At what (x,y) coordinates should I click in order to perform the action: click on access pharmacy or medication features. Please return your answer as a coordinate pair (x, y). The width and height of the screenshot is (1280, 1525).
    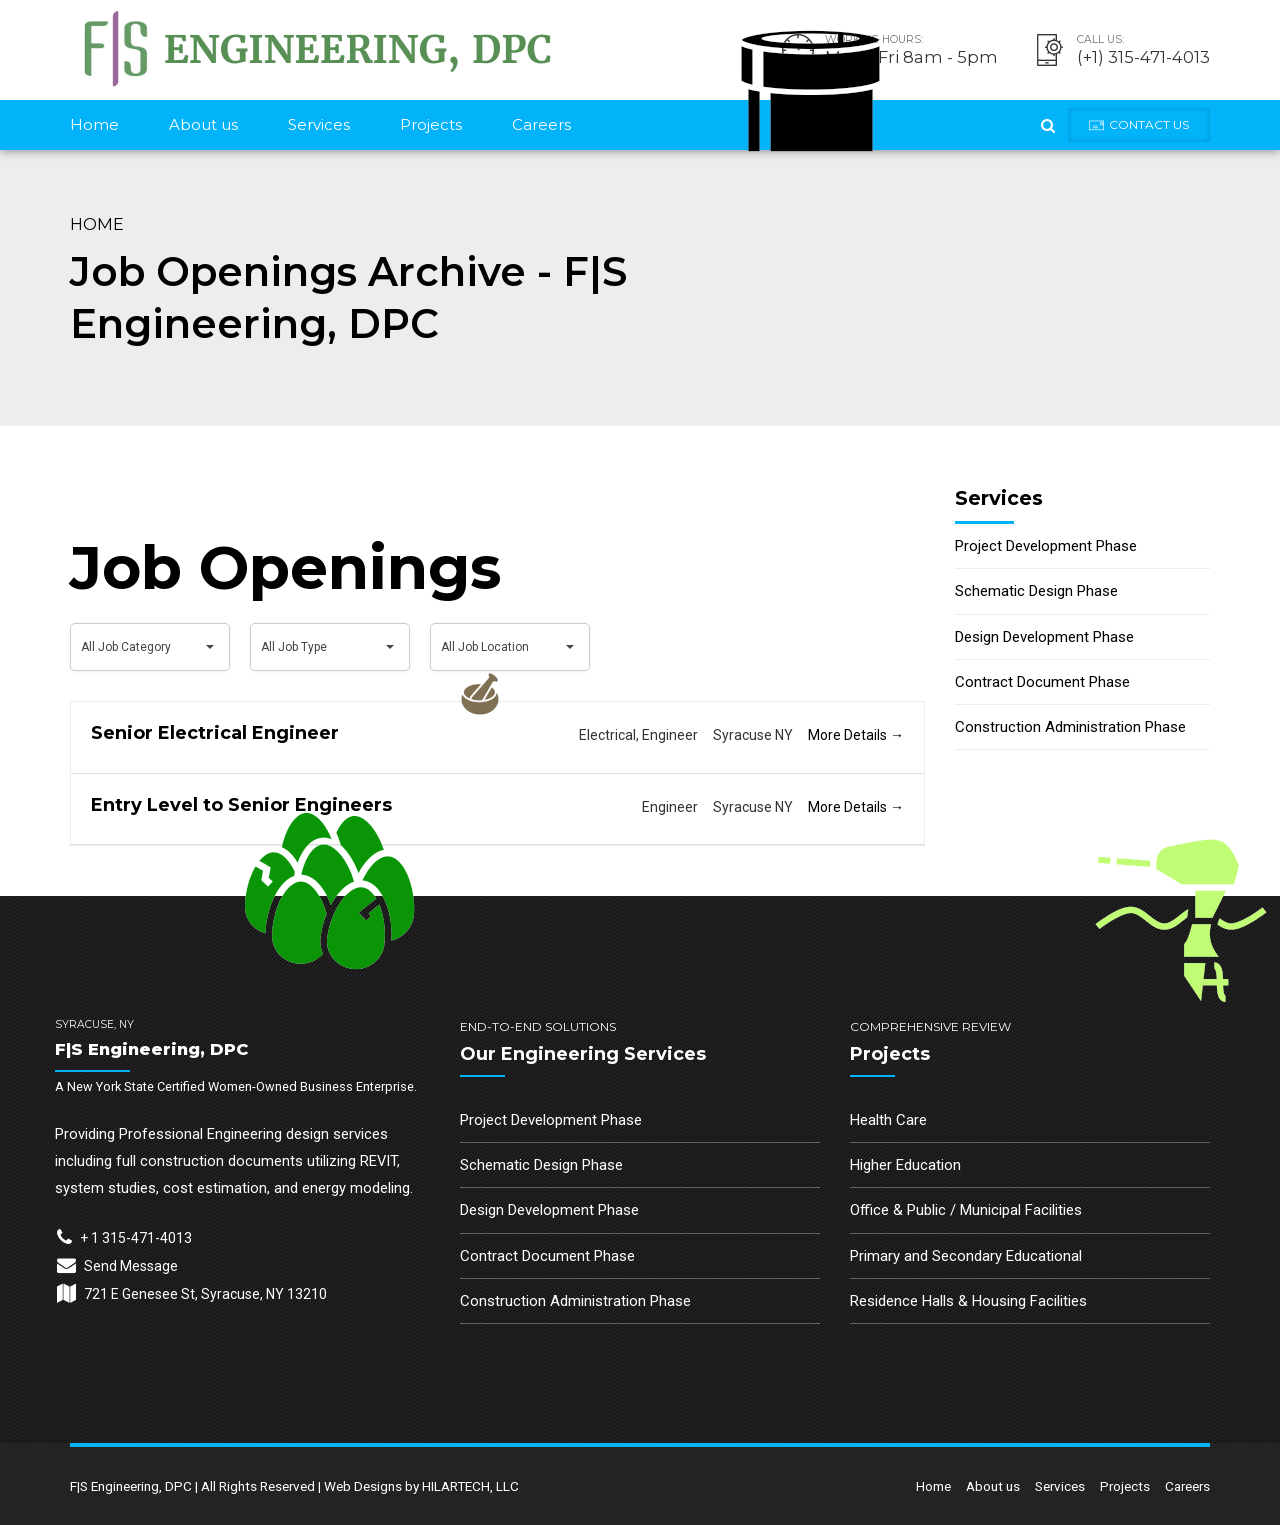
    Looking at the image, I should click on (480, 694).